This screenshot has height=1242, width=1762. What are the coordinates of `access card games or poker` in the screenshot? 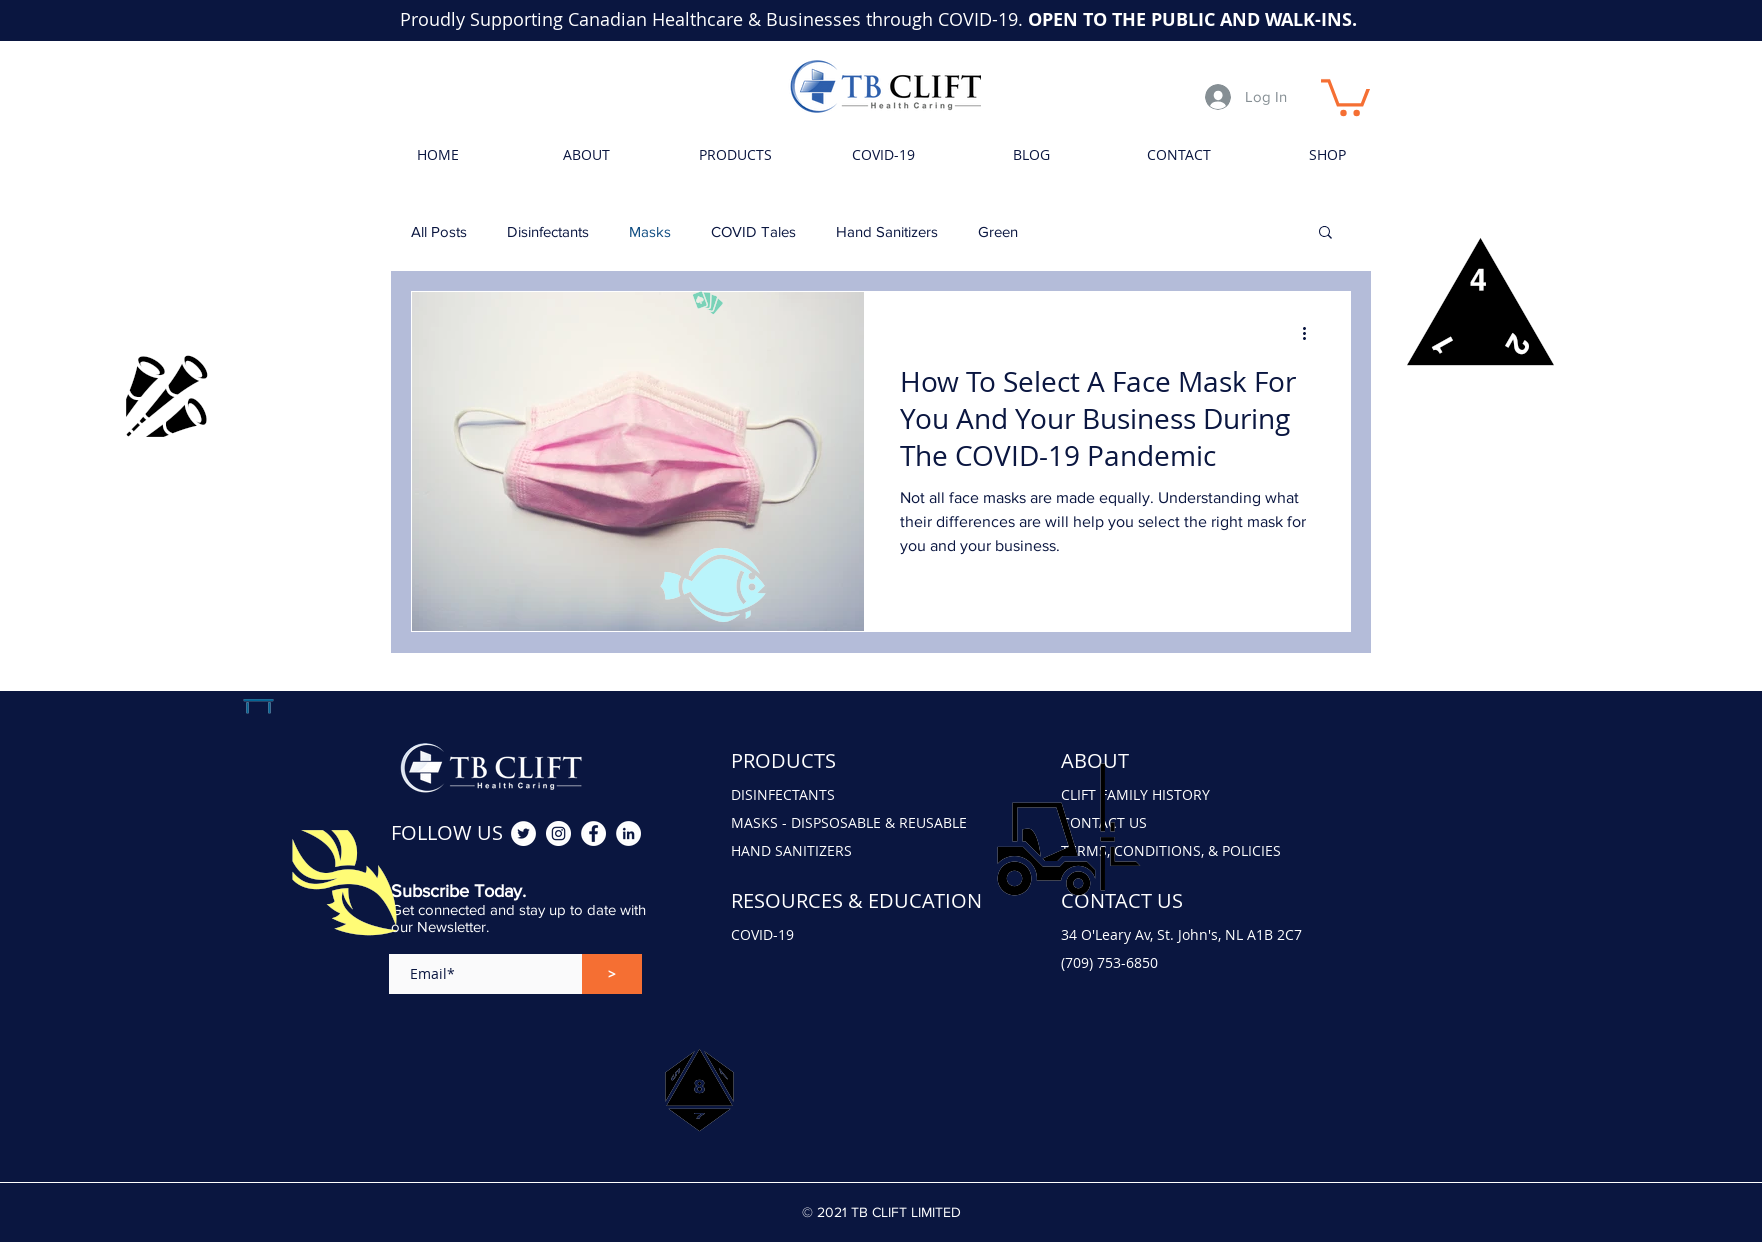 It's located at (708, 303).